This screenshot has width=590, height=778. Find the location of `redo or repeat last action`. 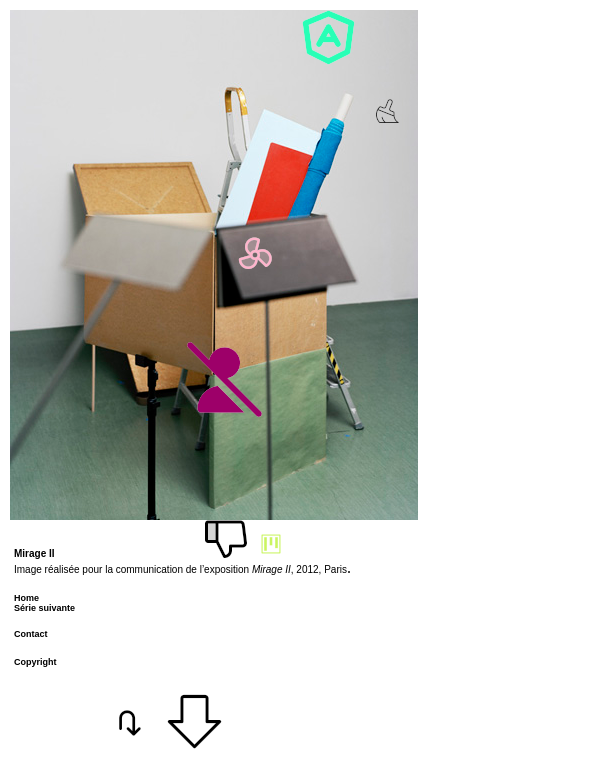

redo or repeat last action is located at coordinates (129, 723).